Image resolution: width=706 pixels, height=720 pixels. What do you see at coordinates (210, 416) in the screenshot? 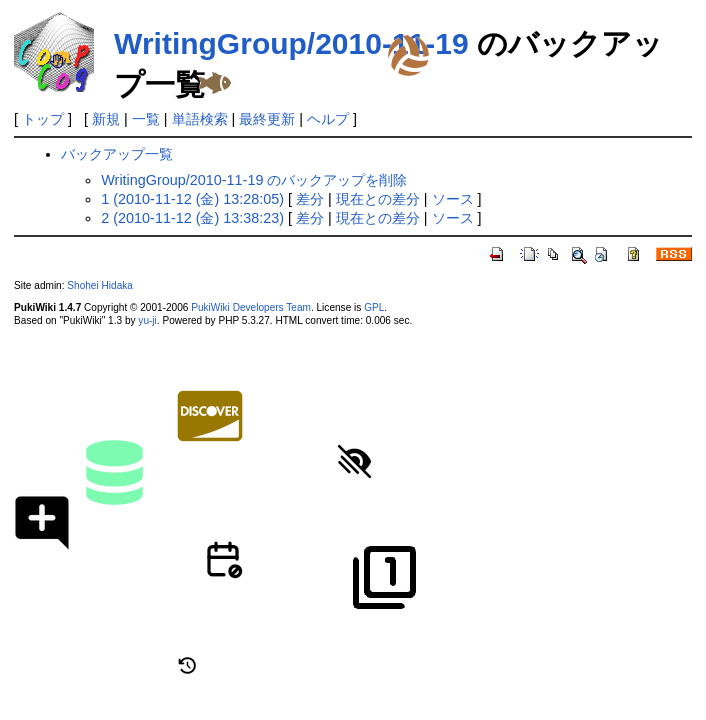
I see `pay with Discover card` at bounding box center [210, 416].